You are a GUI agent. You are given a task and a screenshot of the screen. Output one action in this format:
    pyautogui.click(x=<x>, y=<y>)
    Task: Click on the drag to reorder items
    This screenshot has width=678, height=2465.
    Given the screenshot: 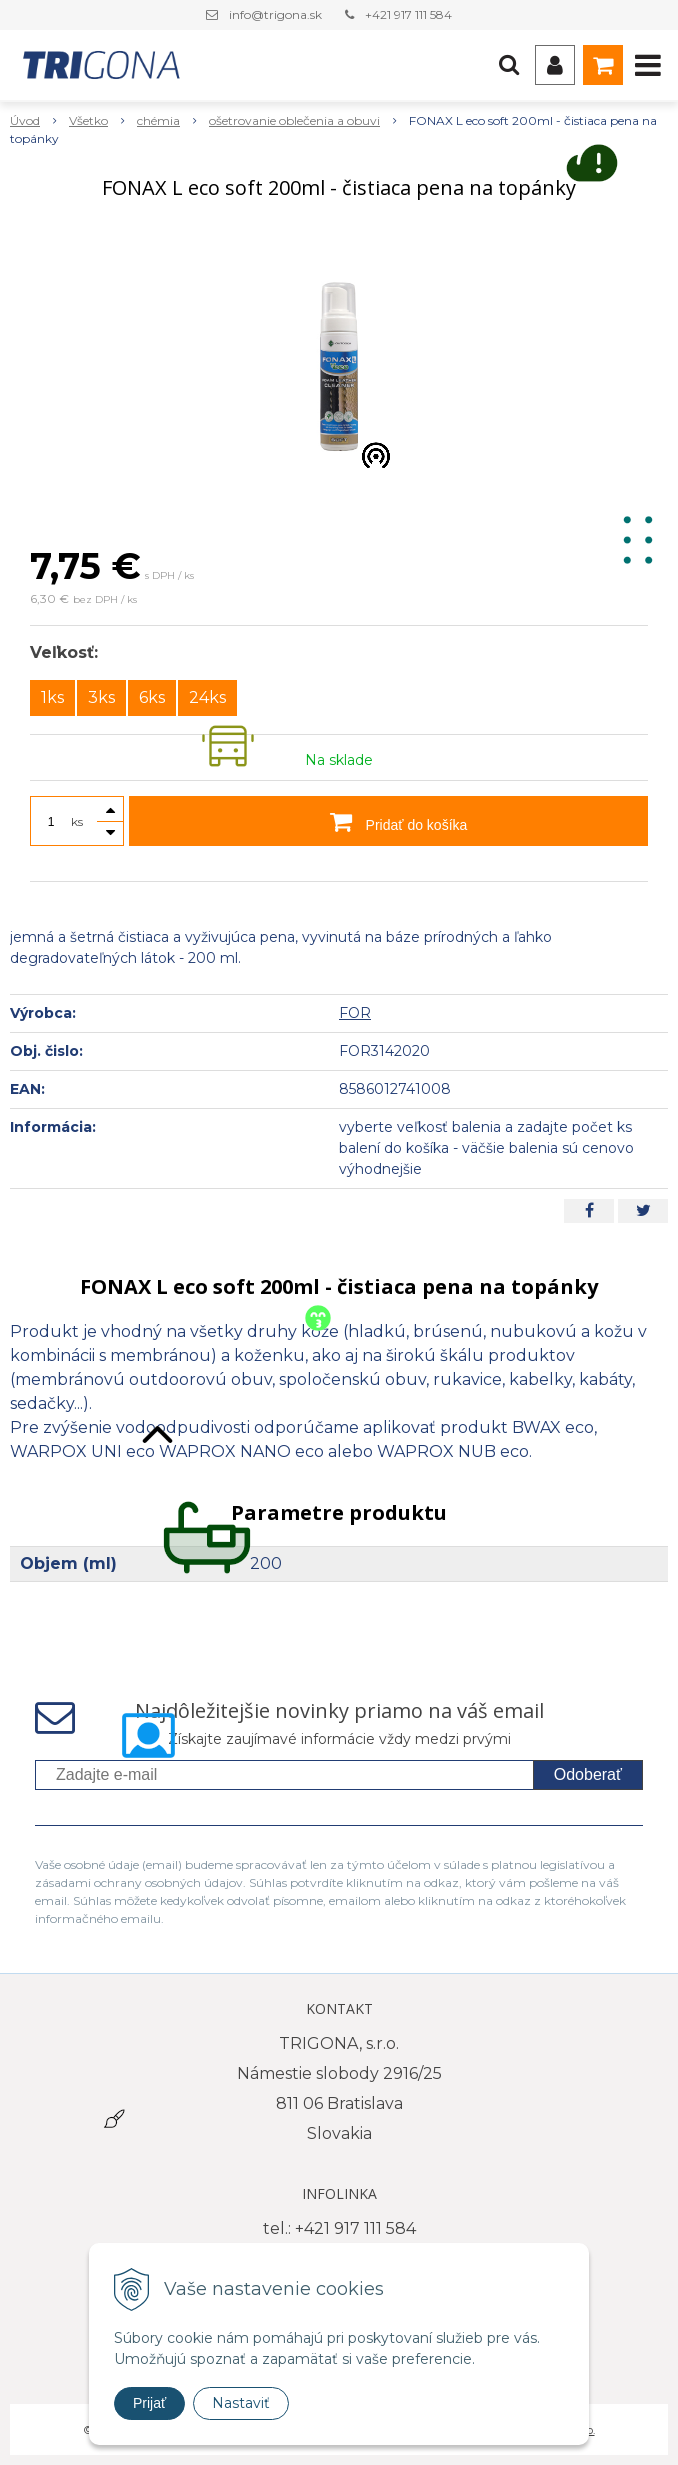 What is the action you would take?
    pyautogui.click(x=638, y=540)
    